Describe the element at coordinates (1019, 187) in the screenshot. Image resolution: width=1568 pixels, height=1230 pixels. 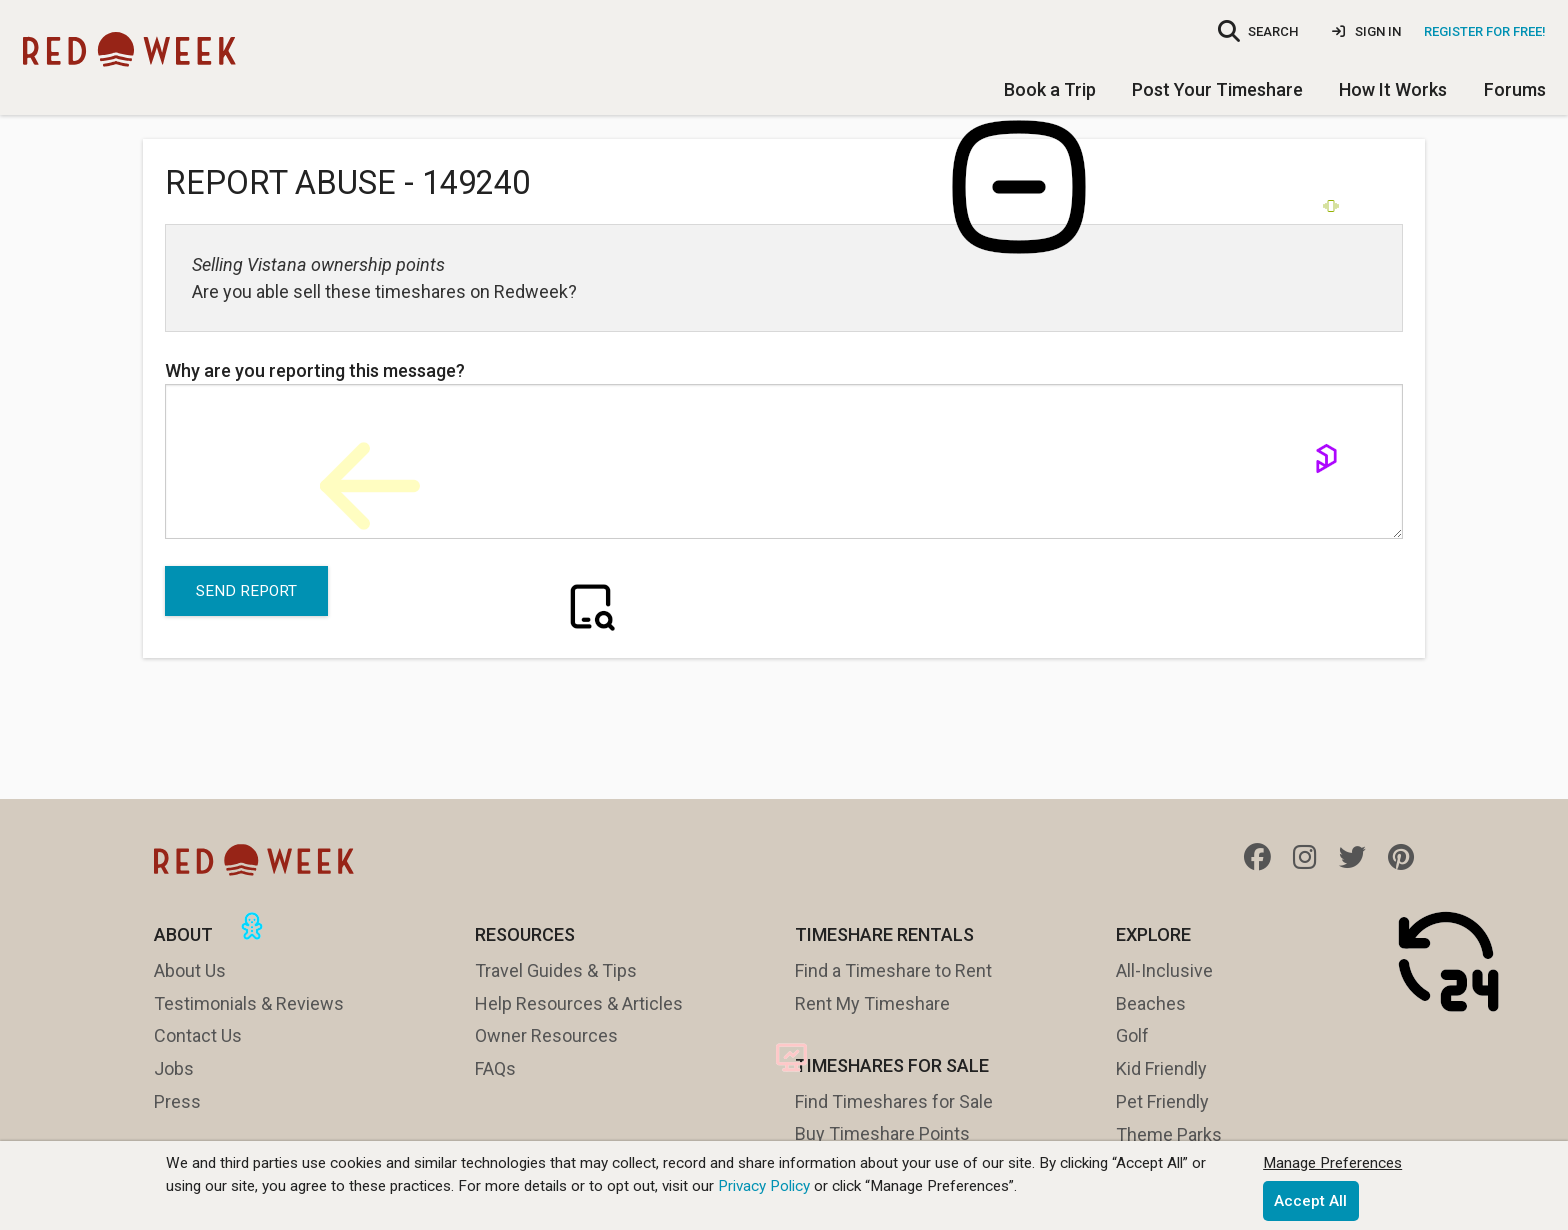
I see `remove an item from a list or collection` at that location.